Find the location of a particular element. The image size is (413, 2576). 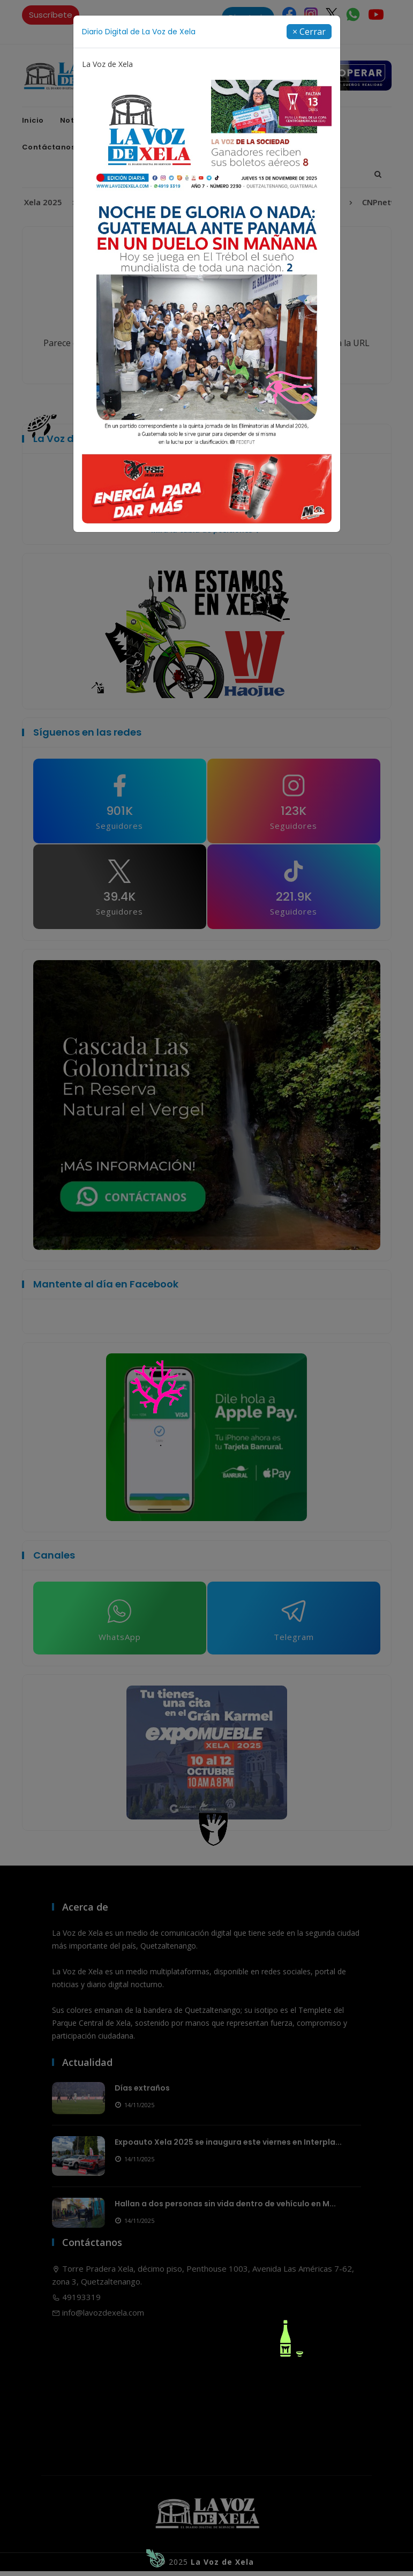

break or destroy an item is located at coordinates (97, 687).